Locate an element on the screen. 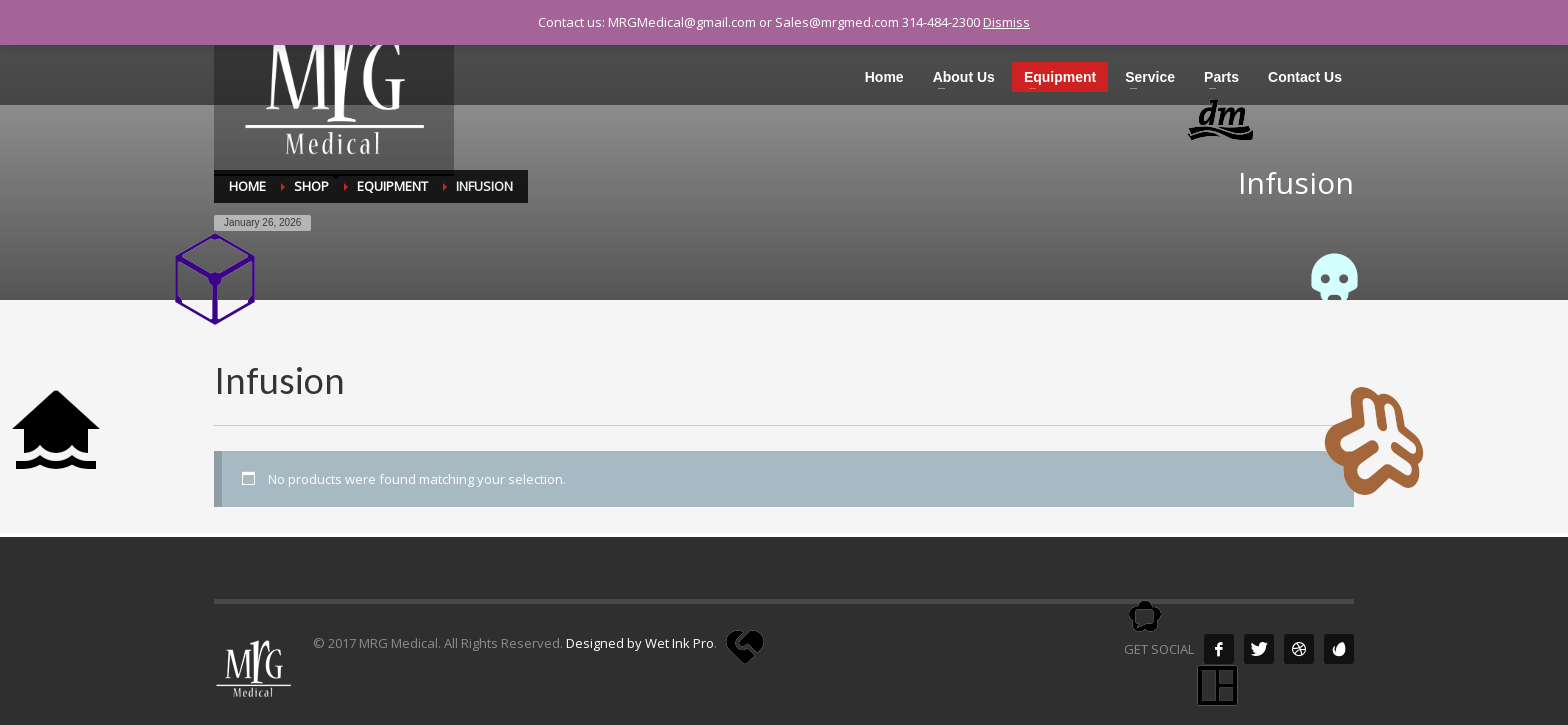 This screenshot has width=1568, height=725. indicates danger or hazardous content is located at coordinates (1334, 276).